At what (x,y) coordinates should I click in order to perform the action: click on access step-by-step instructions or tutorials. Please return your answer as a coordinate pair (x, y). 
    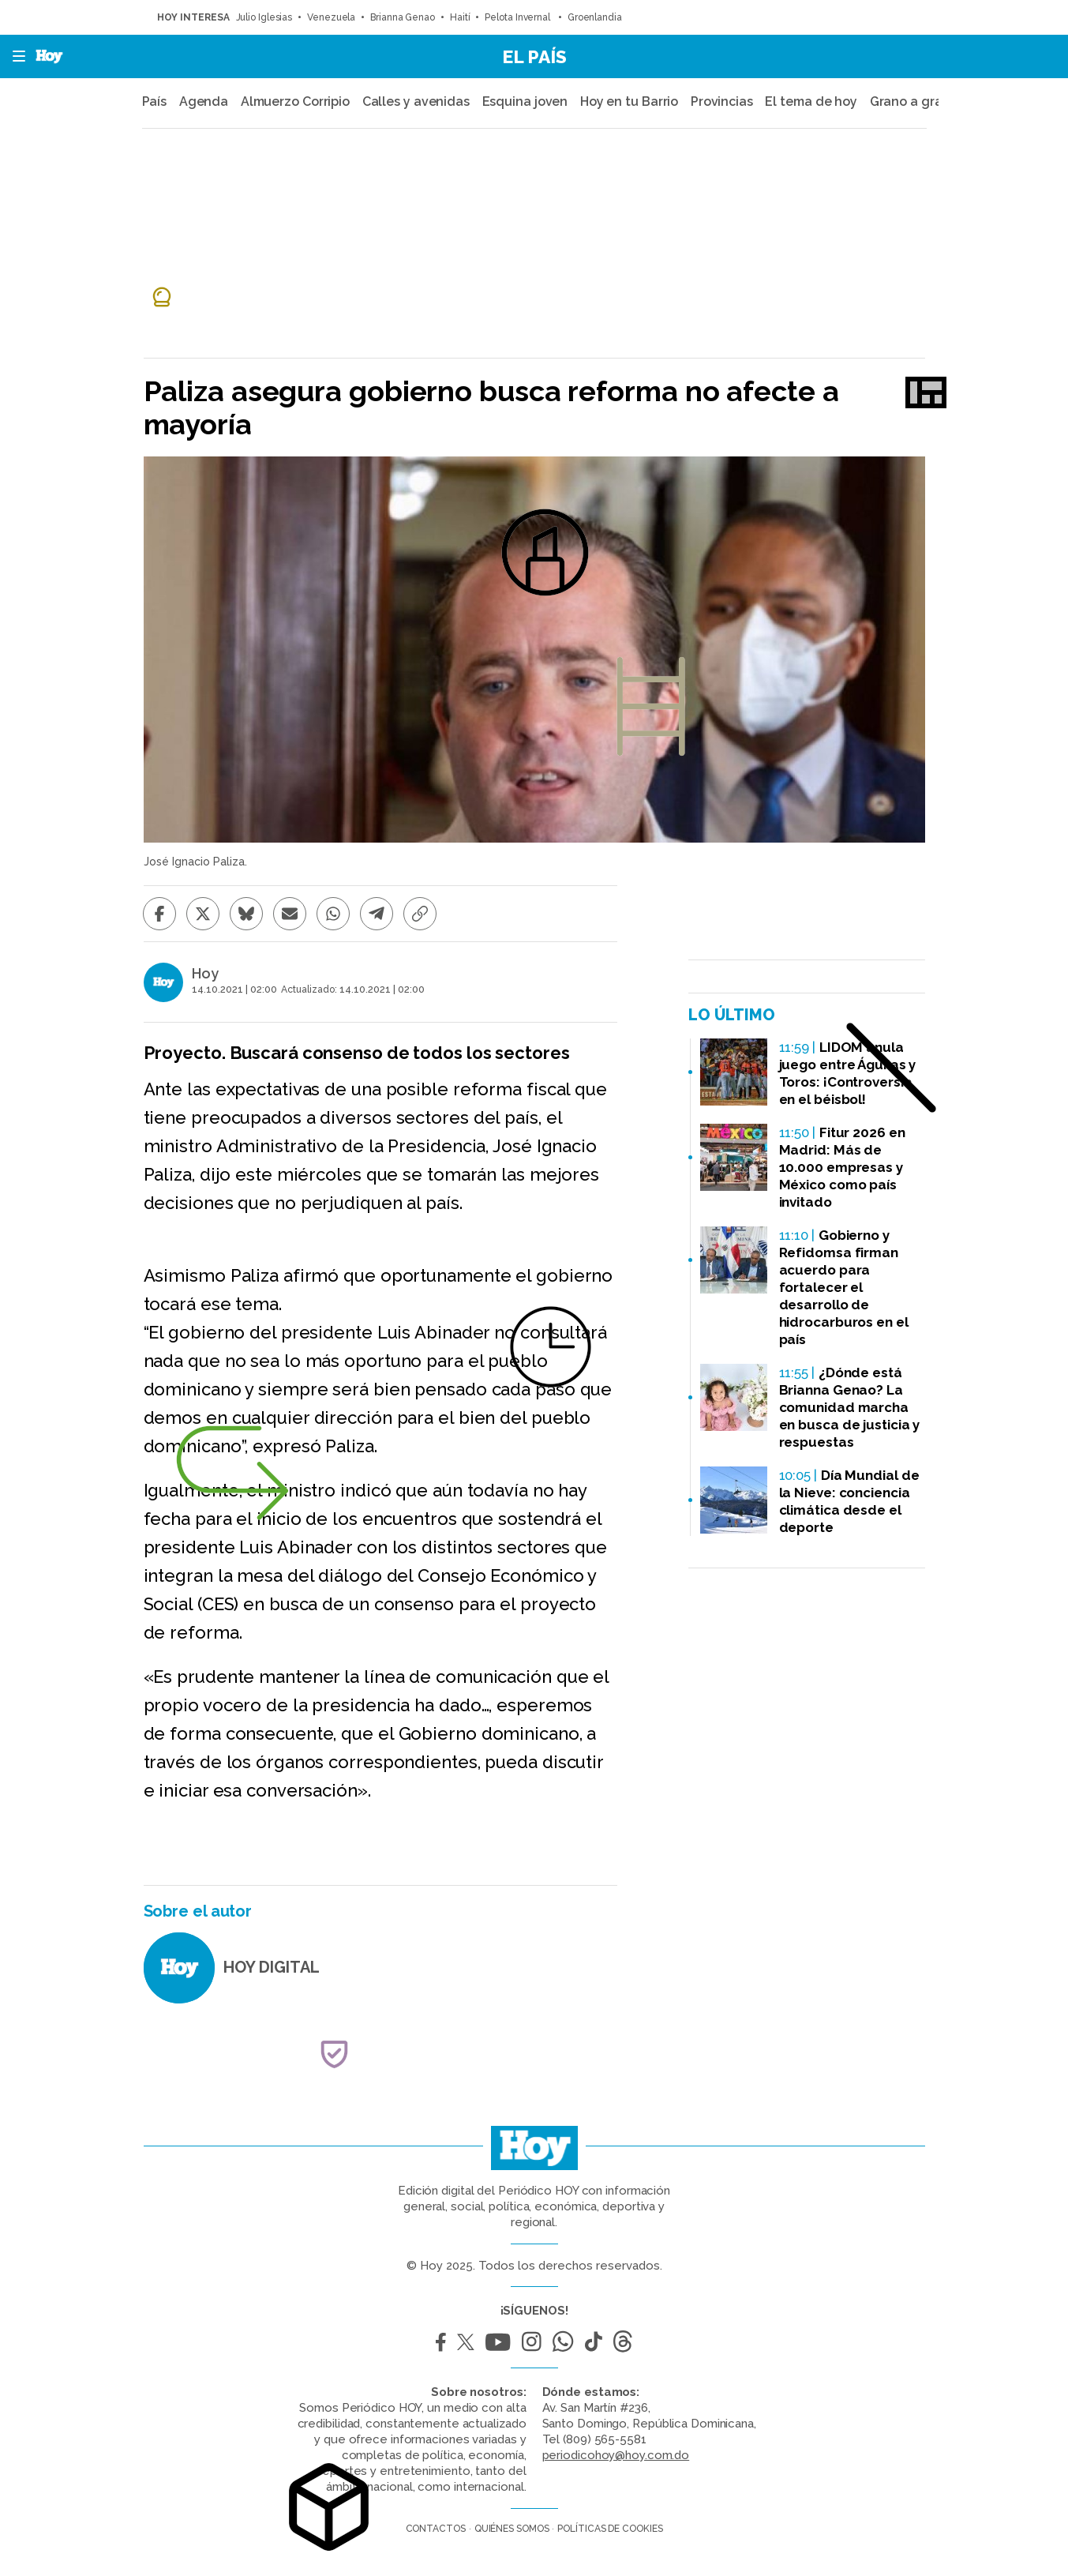
    Looking at the image, I should click on (650, 706).